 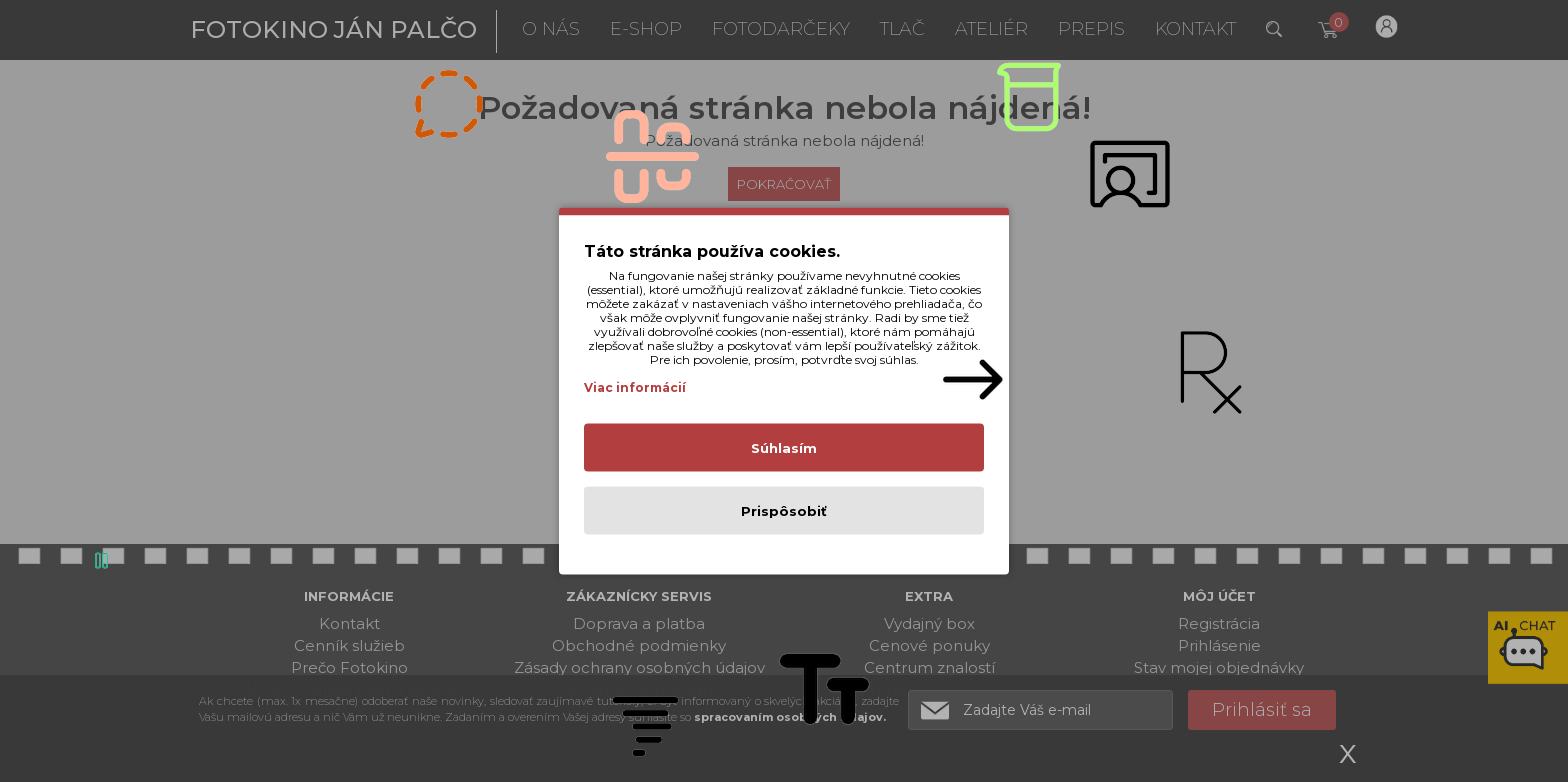 I want to click on access teaching or presentation tools, so click(x=1130, y=174).